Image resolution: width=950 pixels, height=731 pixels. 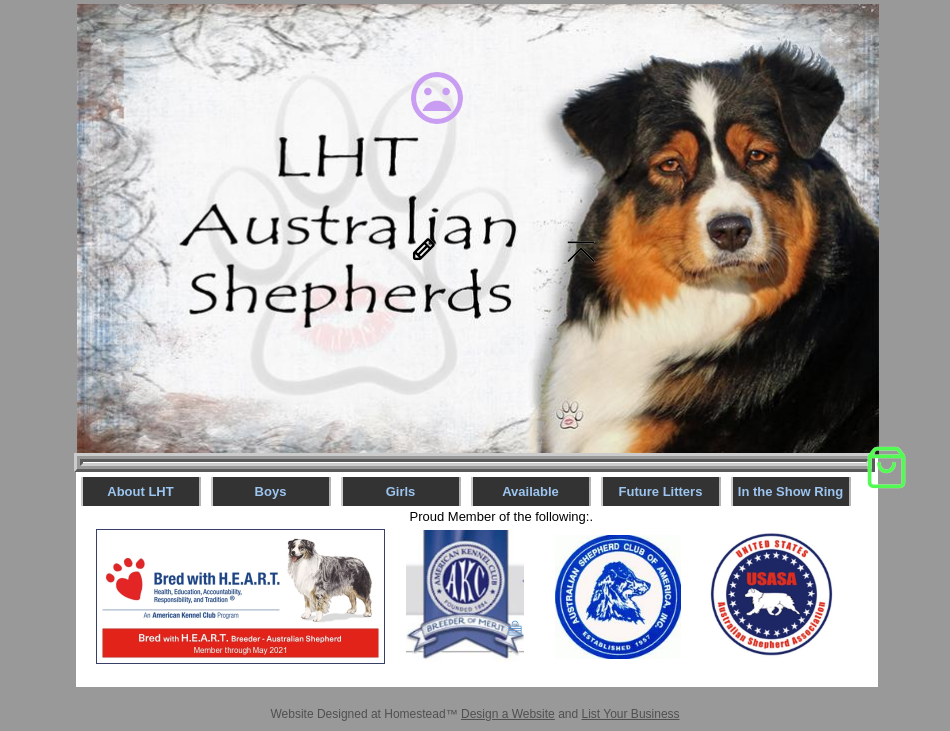 I want to click on indicate a negative reaction or feedback, so click(x=437, y=98).